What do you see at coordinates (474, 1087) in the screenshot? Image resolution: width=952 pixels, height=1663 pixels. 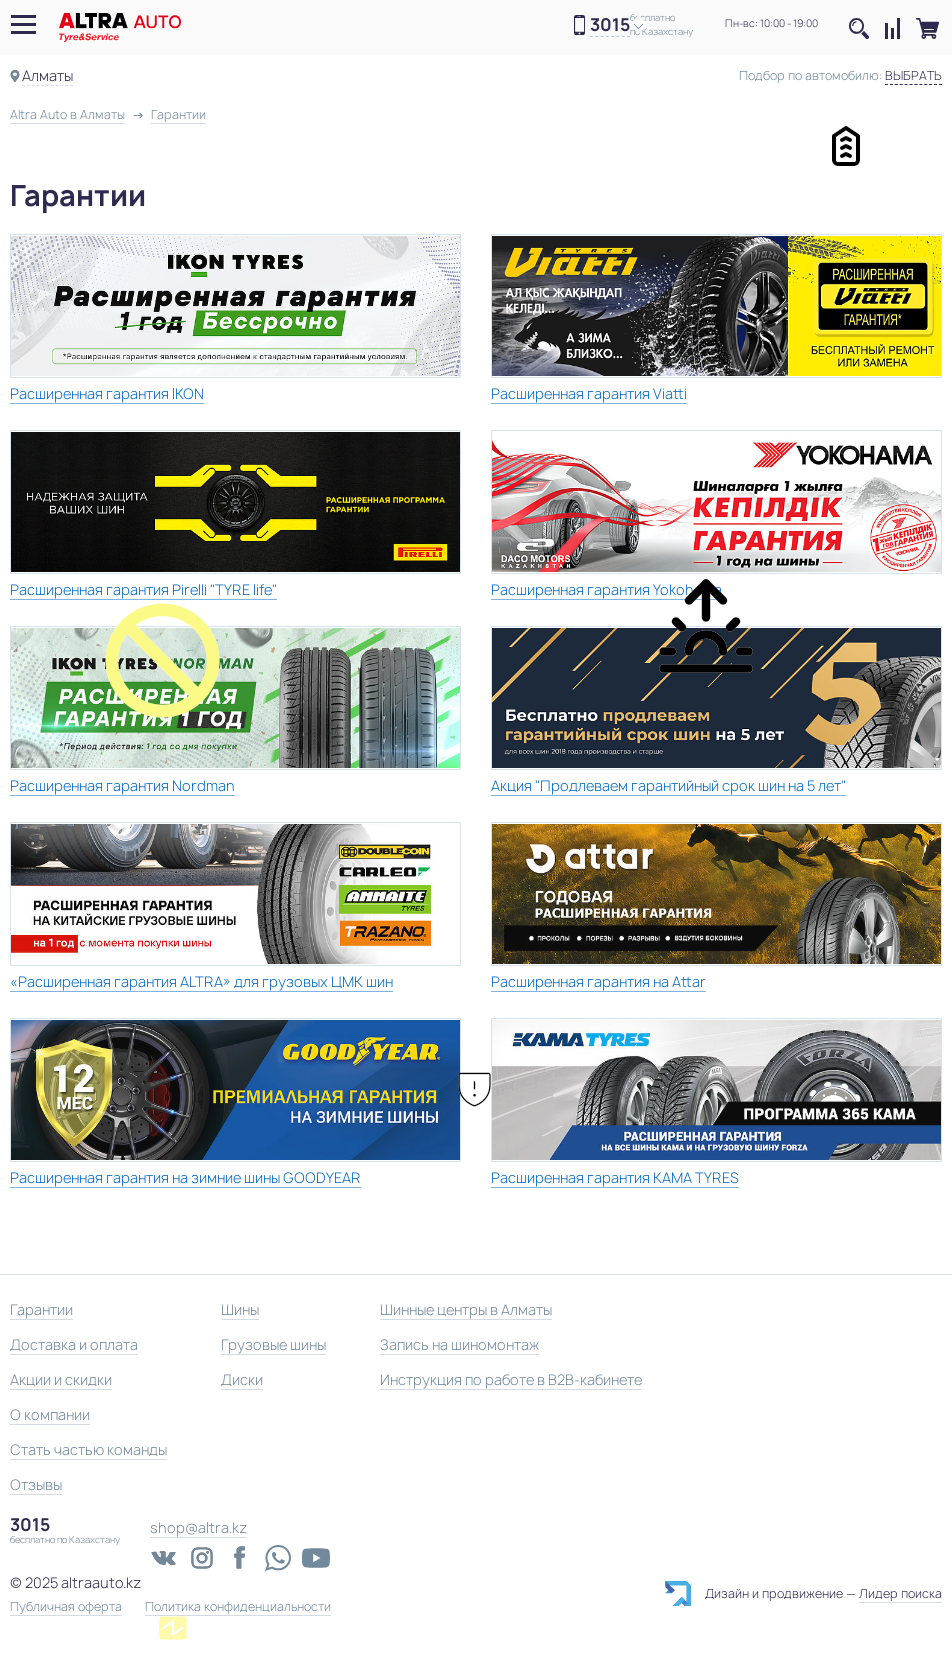 I see `security warning or alert detected` at bounding box center [474, 1087].